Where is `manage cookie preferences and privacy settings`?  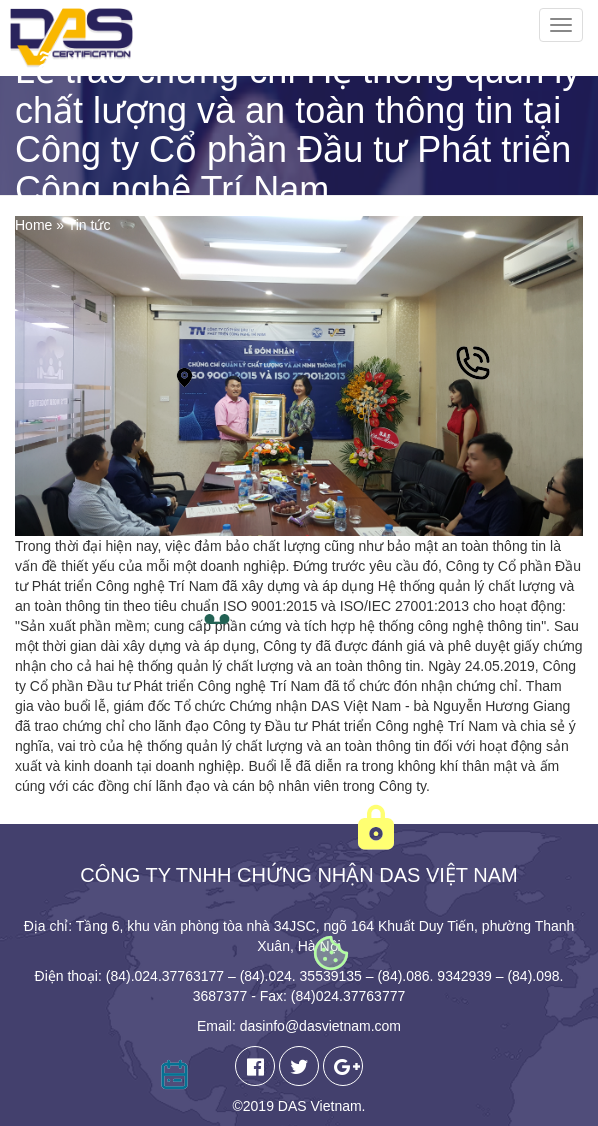 manage cookie preferences and privacy settings is located at coordinates (331, 953).